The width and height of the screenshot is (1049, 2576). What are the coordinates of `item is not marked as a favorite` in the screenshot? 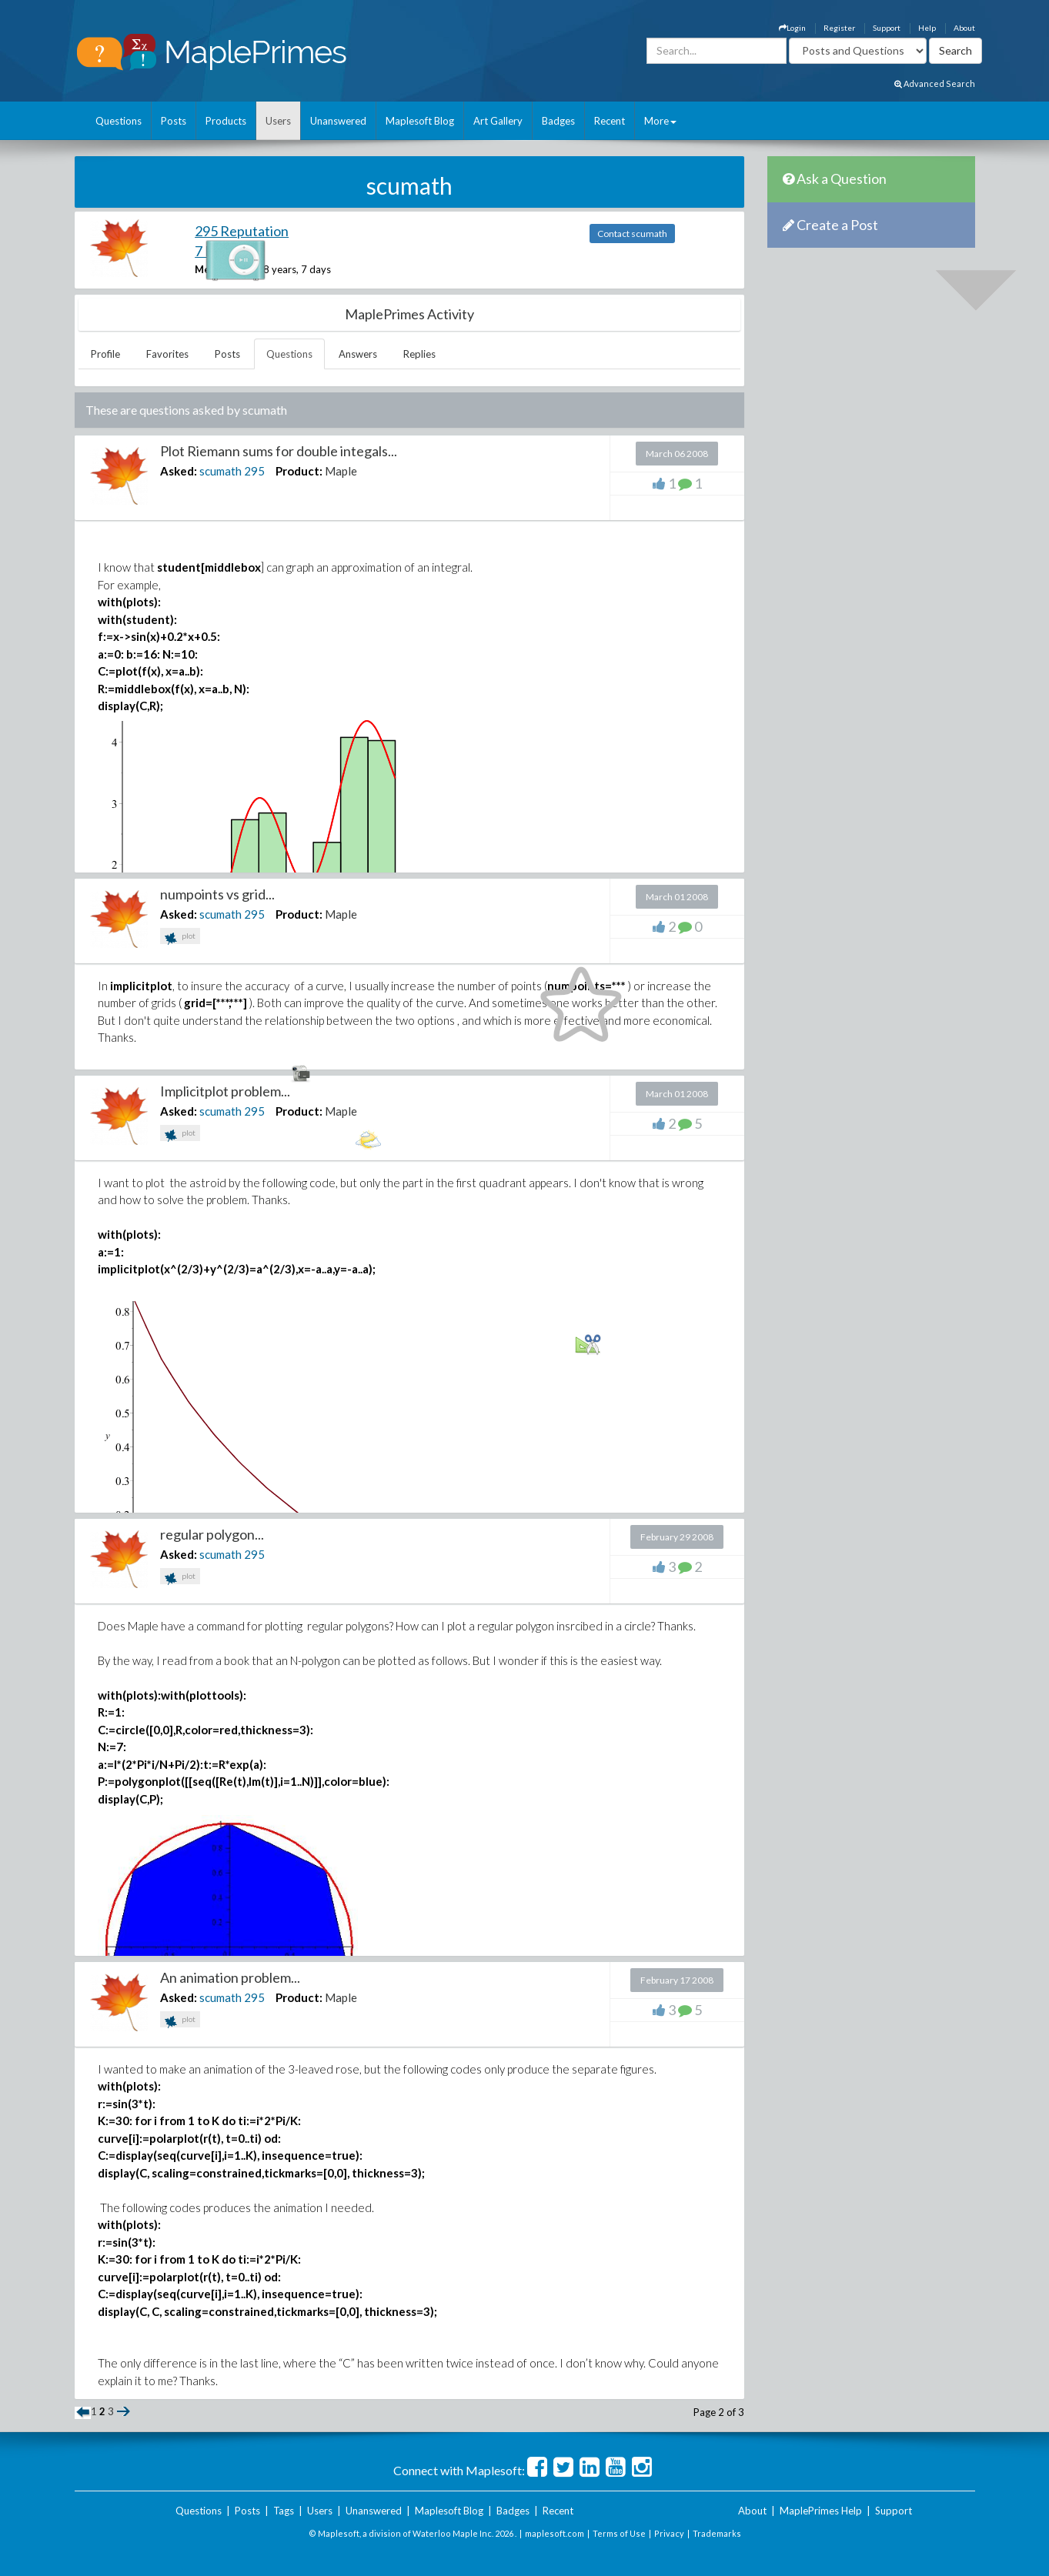 It's located at (581, 1007).